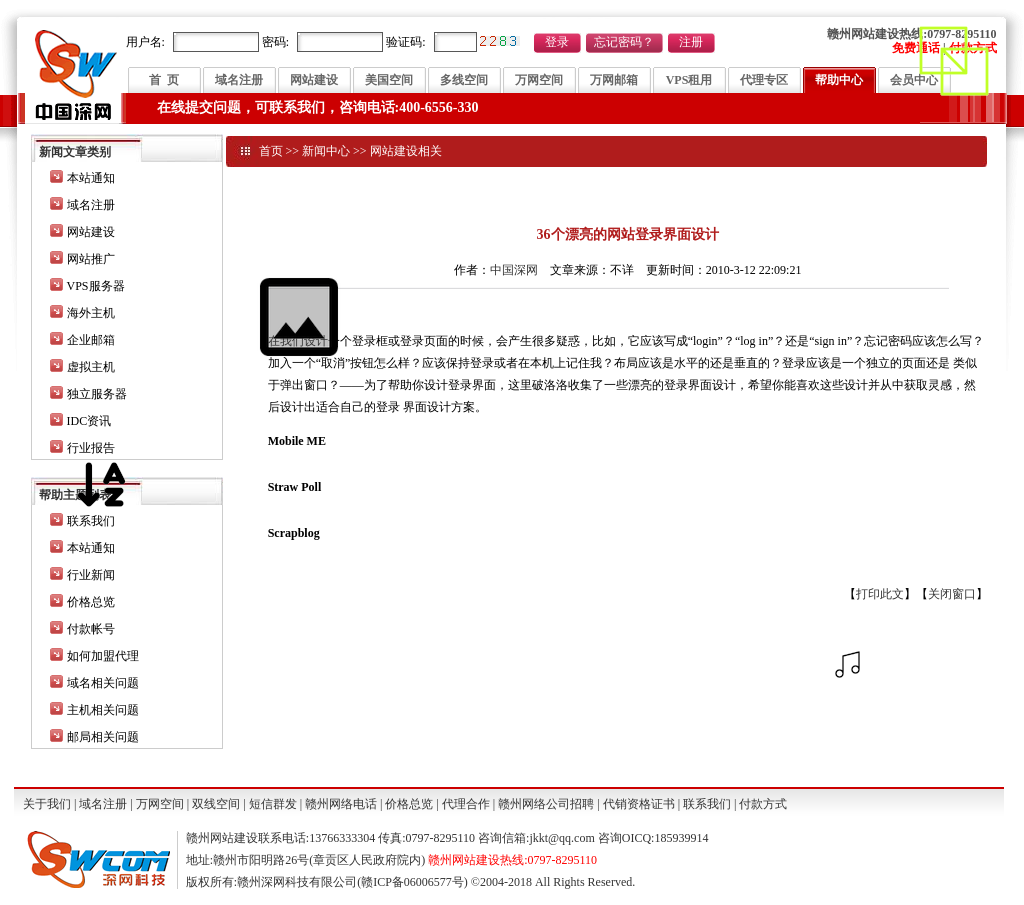  Describe the element at coordinates (954, 61) in the screenshot. I see `intersect or merge two layers` at that location.